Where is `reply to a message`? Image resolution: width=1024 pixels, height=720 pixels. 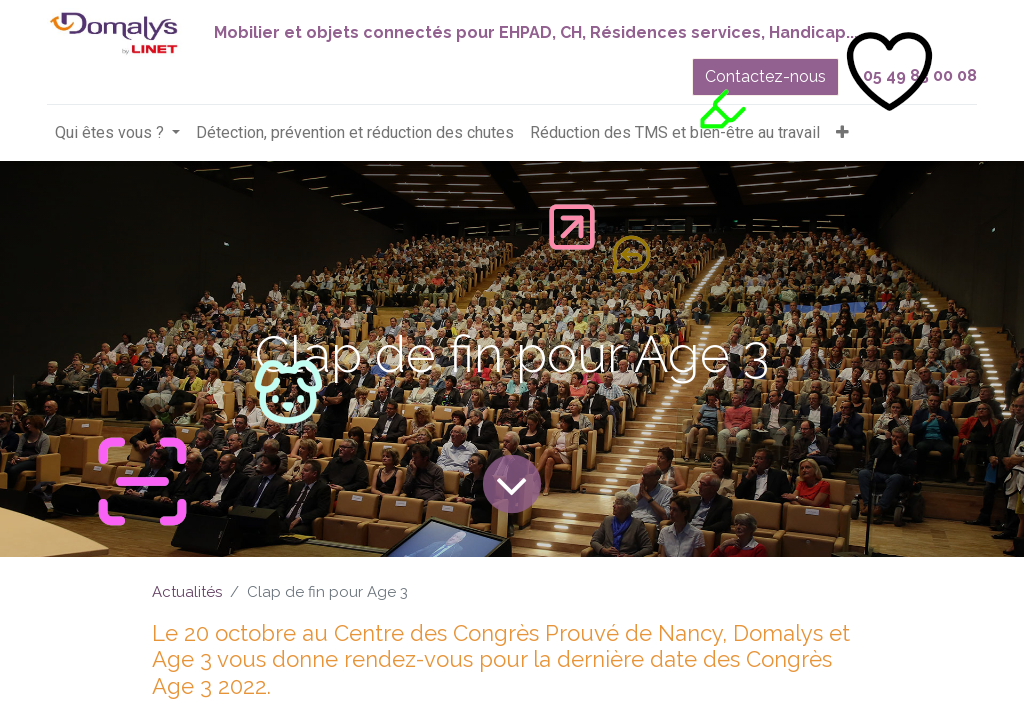 reply to a message is located at coordinates (631, 254).